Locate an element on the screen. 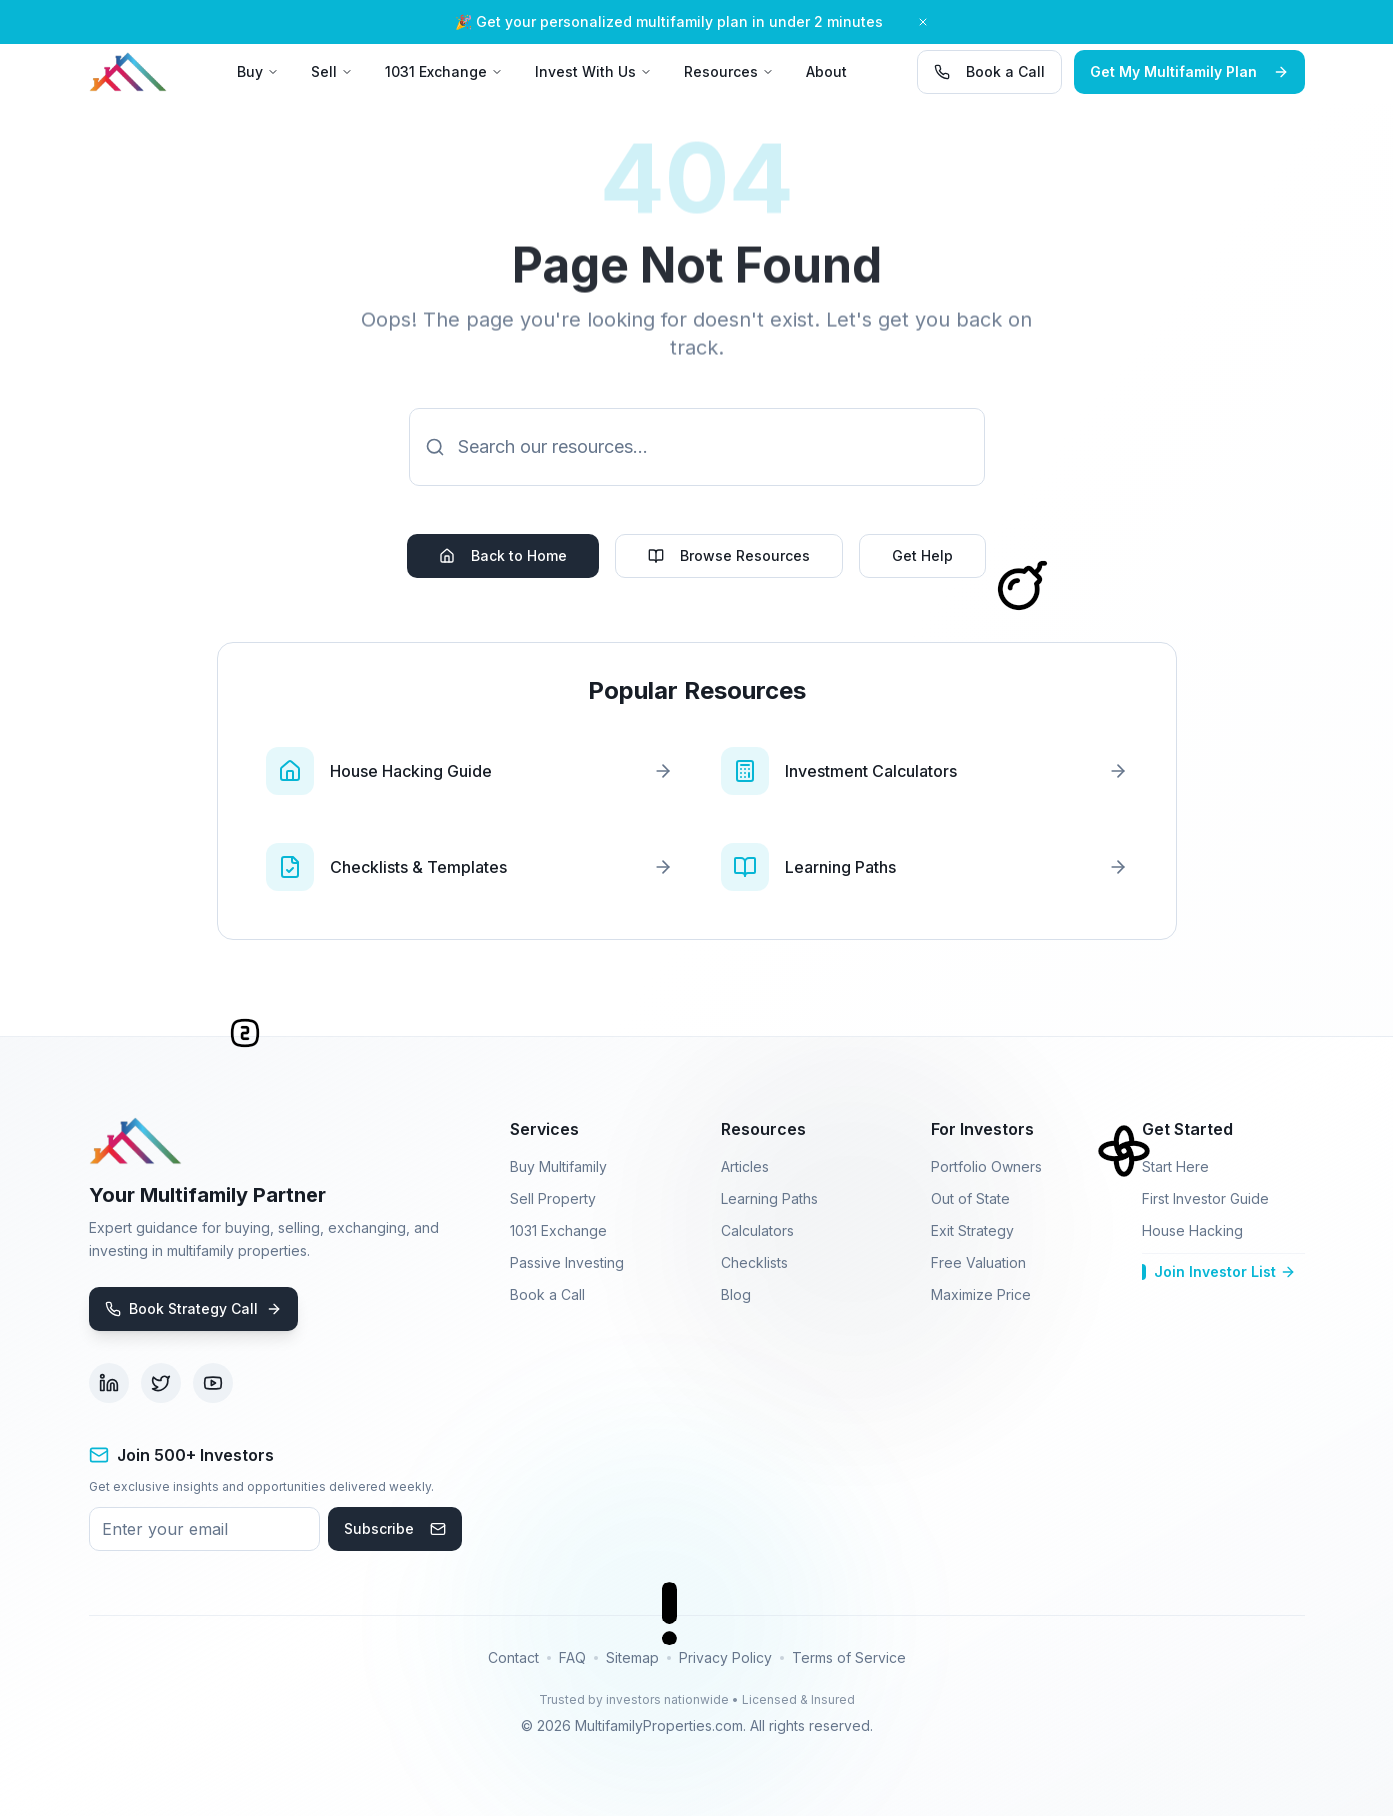  supernova app or service branding is located at coordinates (1124, 1151).